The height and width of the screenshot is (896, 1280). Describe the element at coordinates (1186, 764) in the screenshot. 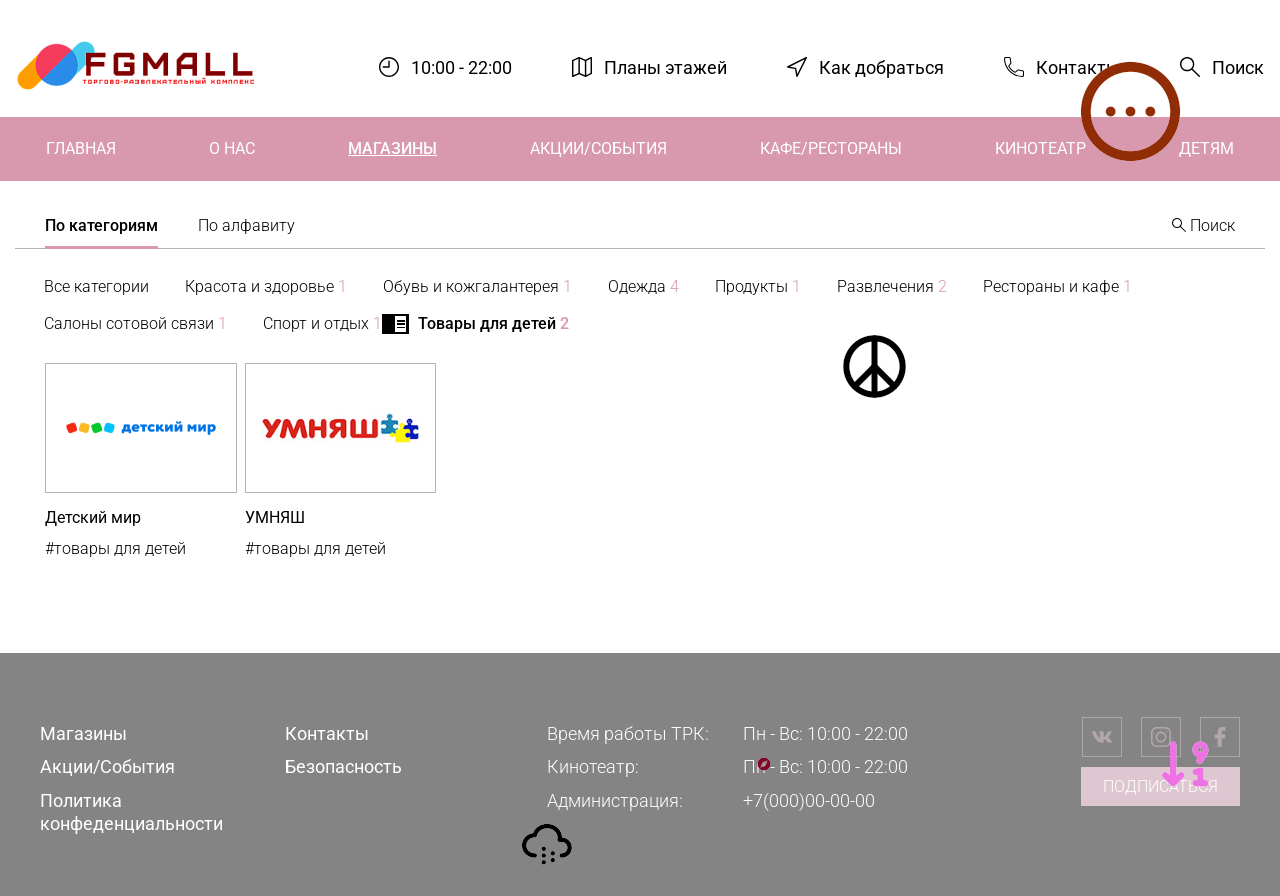

I see `sort items in descending numerical order (9 to 1)` at that location.